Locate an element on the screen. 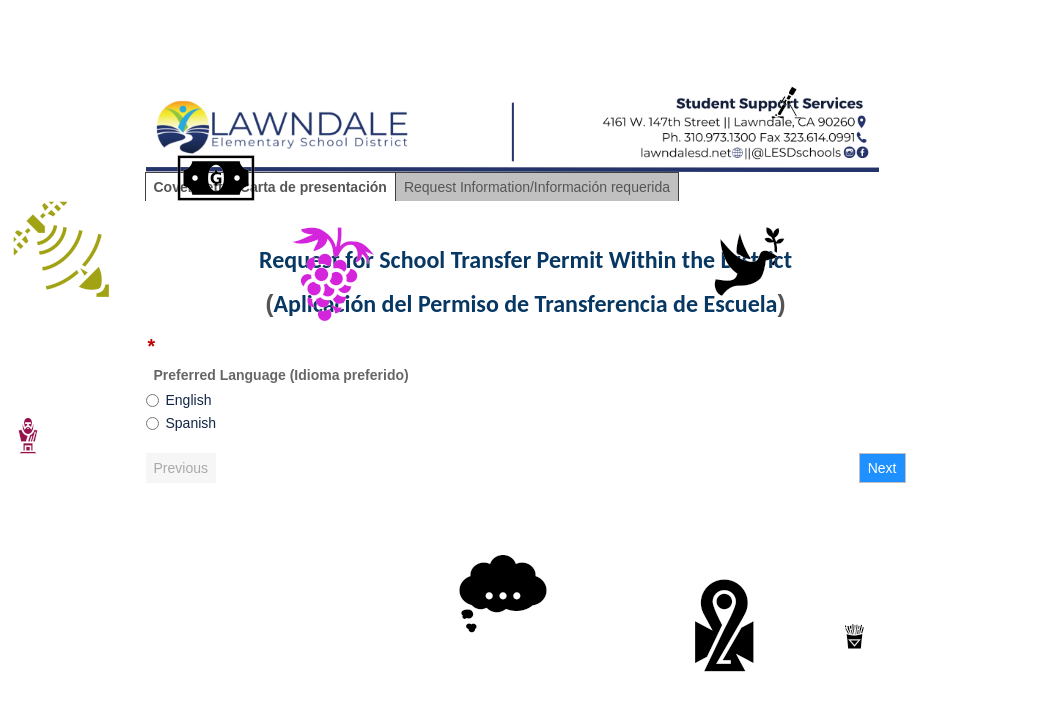 The height and width of the screenshot is (720, 1051). indicates peace or harmony theme is located at coordinates (749, 261).